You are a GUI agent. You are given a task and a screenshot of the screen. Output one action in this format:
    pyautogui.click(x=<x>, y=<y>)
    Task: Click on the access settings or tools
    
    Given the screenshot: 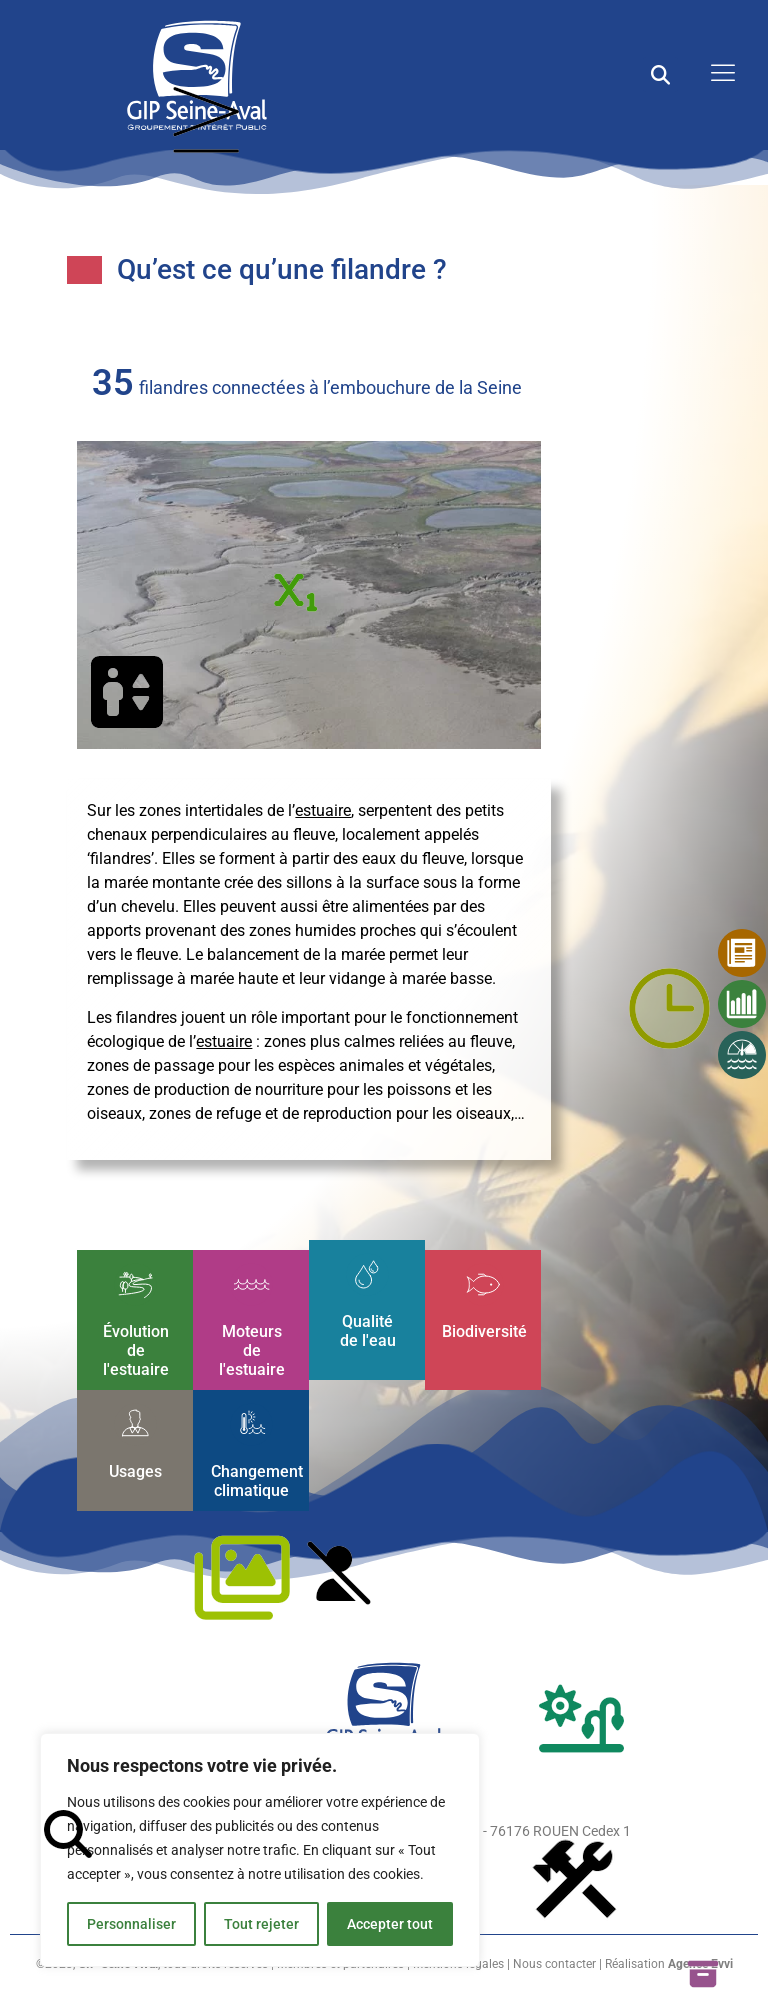 What is the action you would take?
    pyautogui.click(x=574, y=1879)
    